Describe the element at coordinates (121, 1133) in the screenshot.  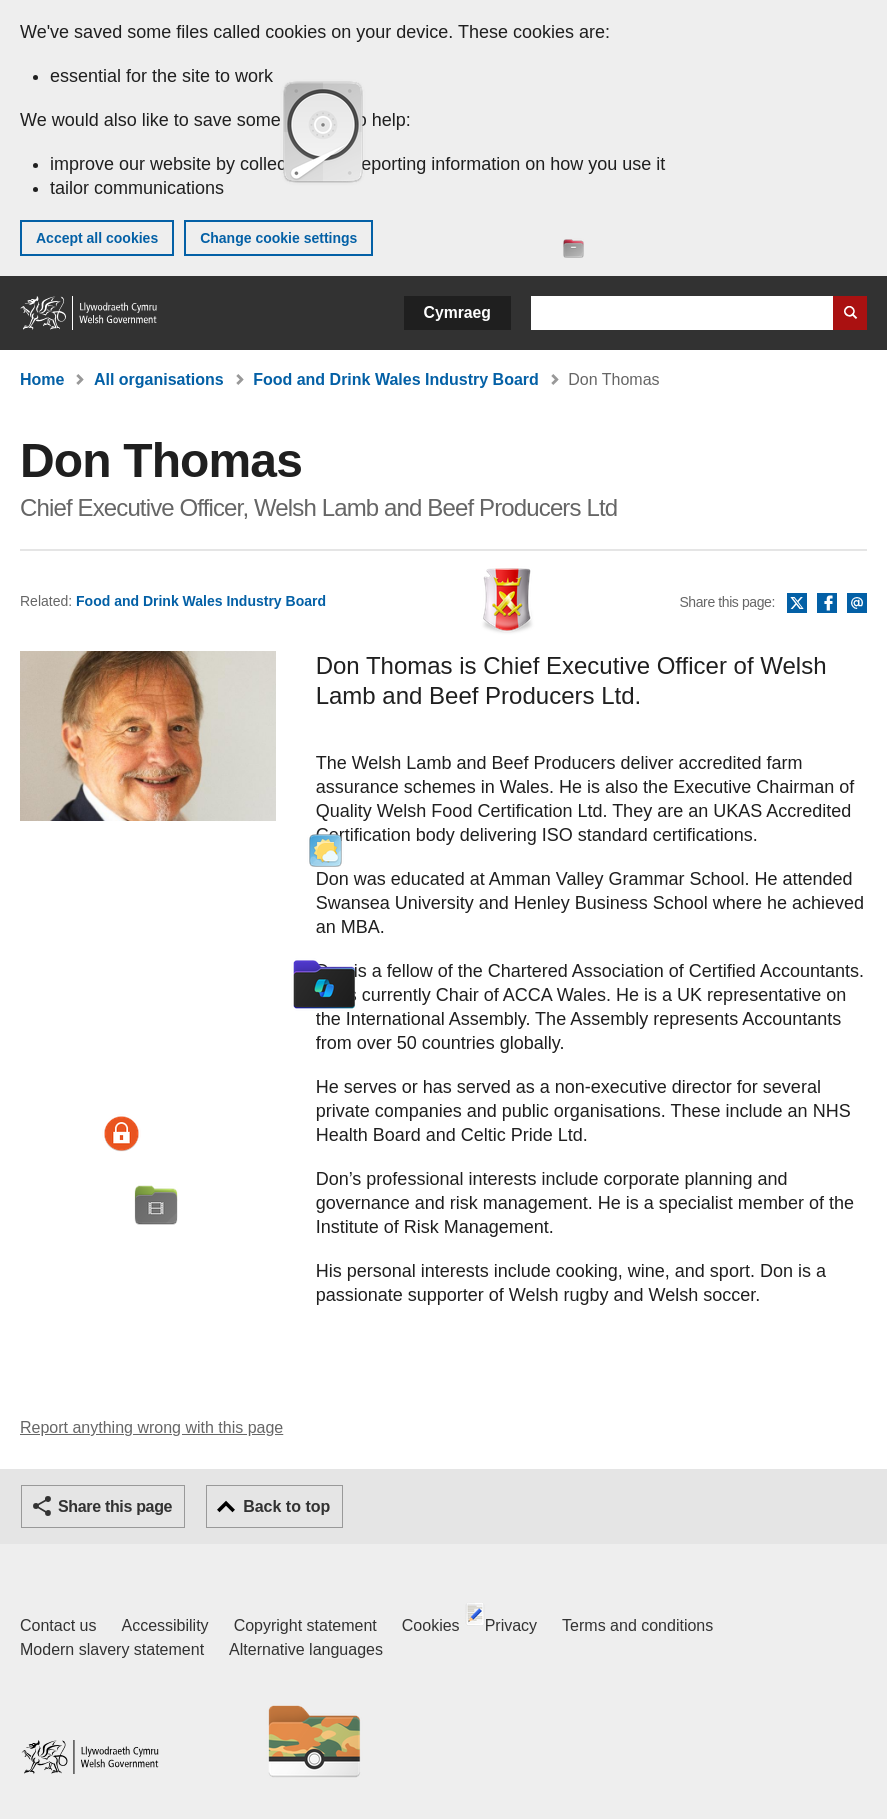
I see `brightness settings are locked` at that location.